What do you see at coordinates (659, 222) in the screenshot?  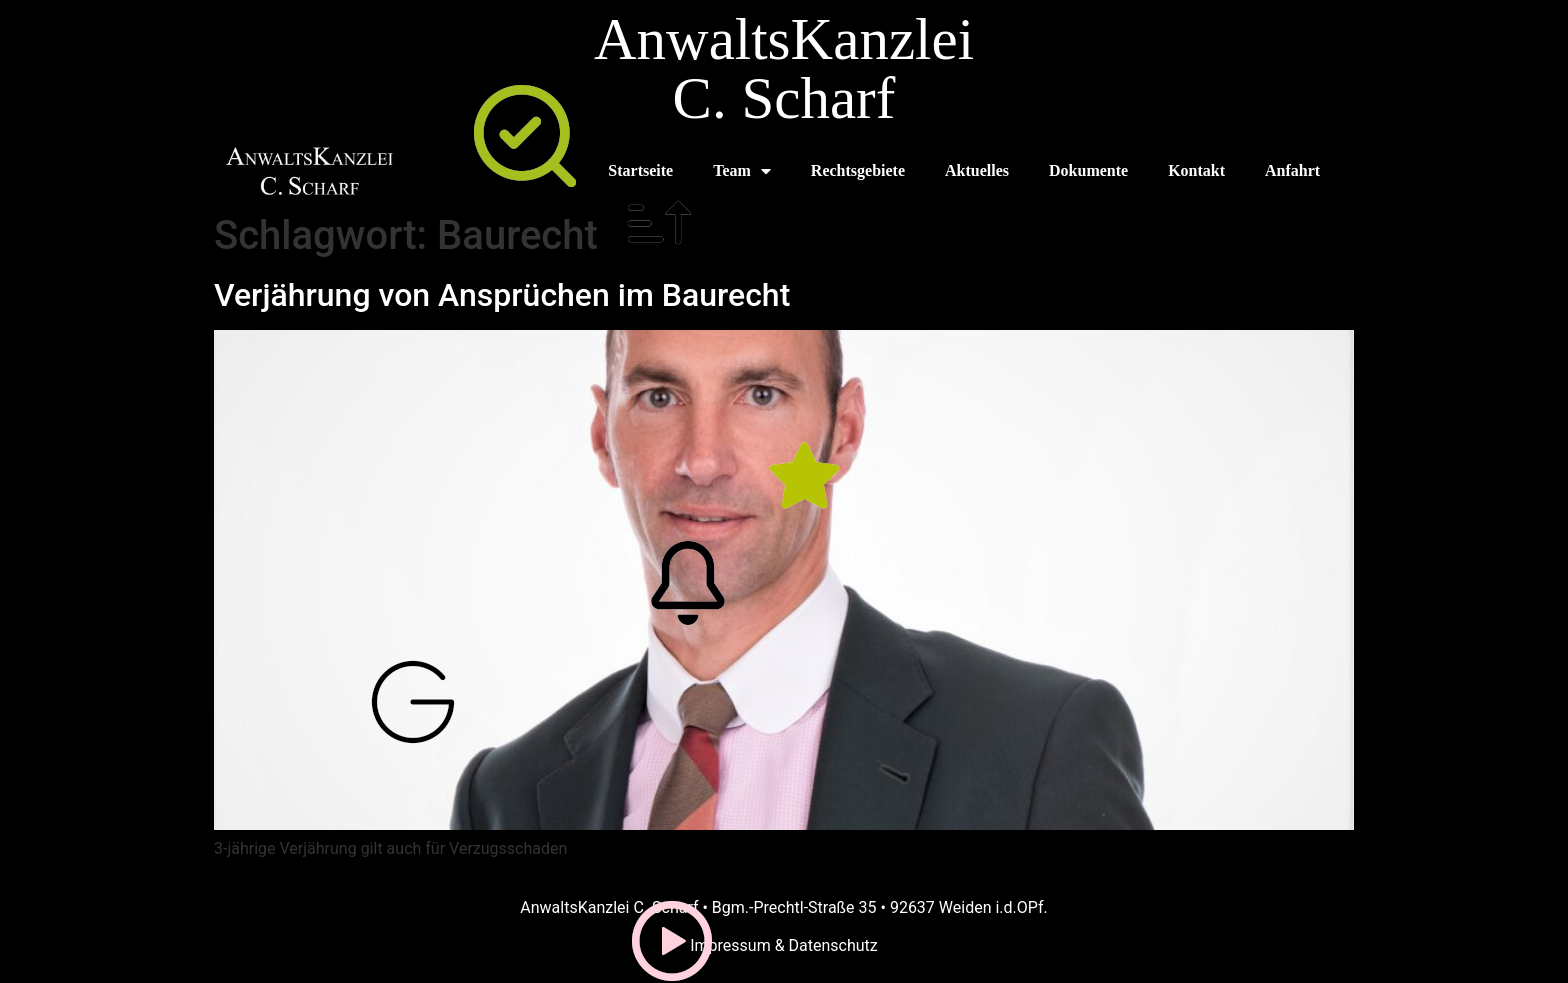 I see `sort items in ascending order` at bounding box center [659, 222].